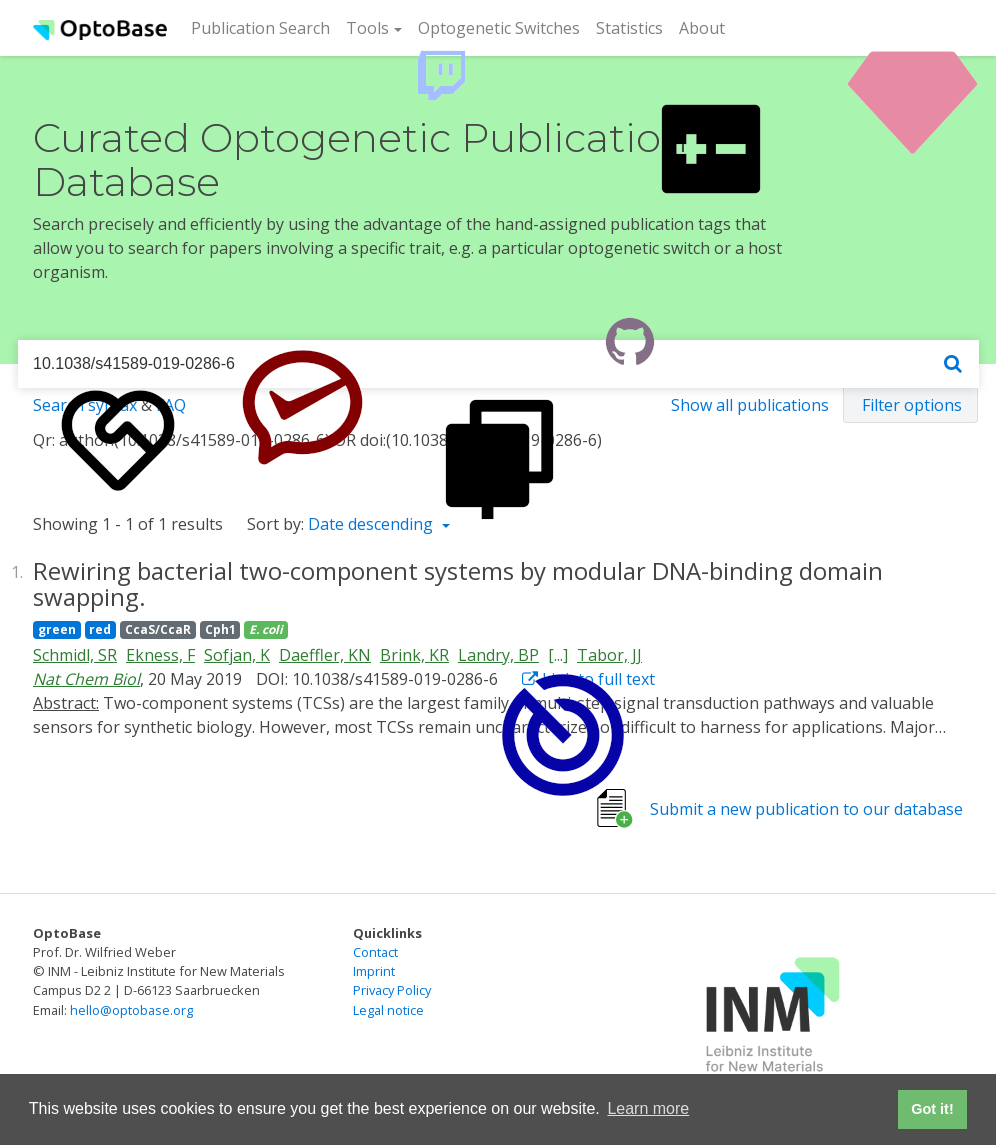 This screenshot has height=1145, width=996. Describe the element at coordinates (441, 74) in the screenshot. I see `open the Twitch app` at that location.